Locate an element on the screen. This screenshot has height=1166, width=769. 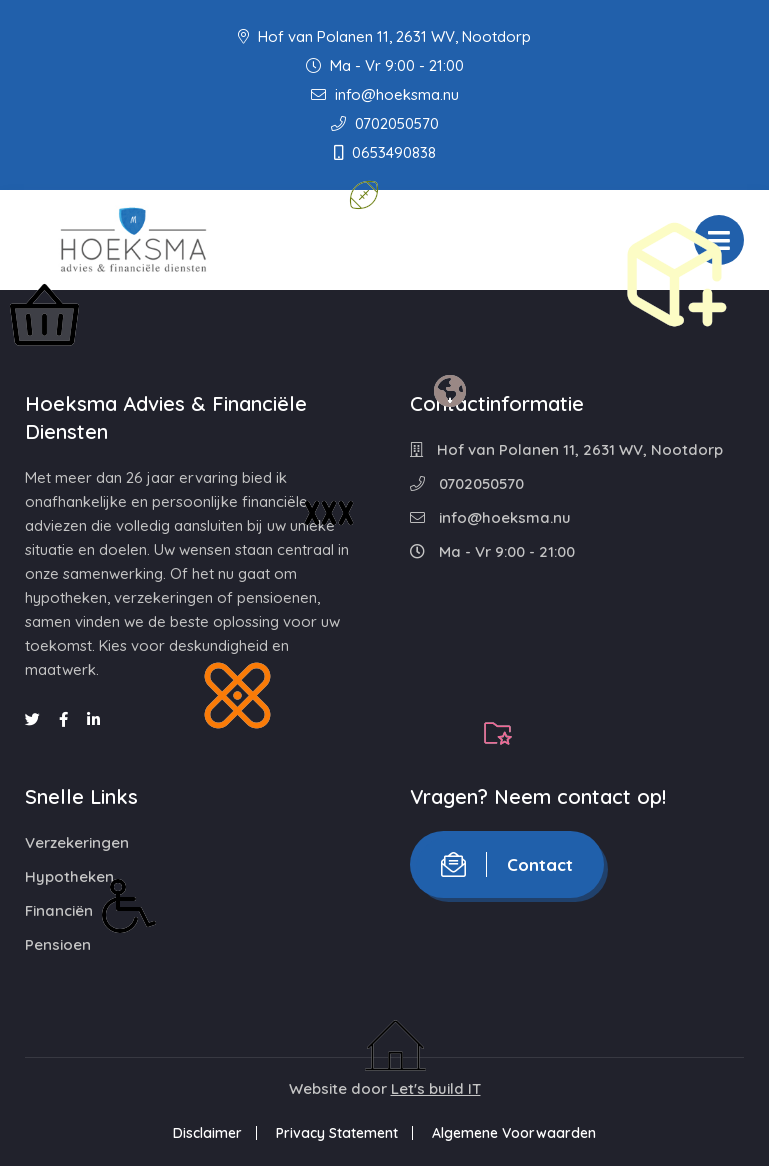
add a new 3D object or model is located at coordinates (674, 274).